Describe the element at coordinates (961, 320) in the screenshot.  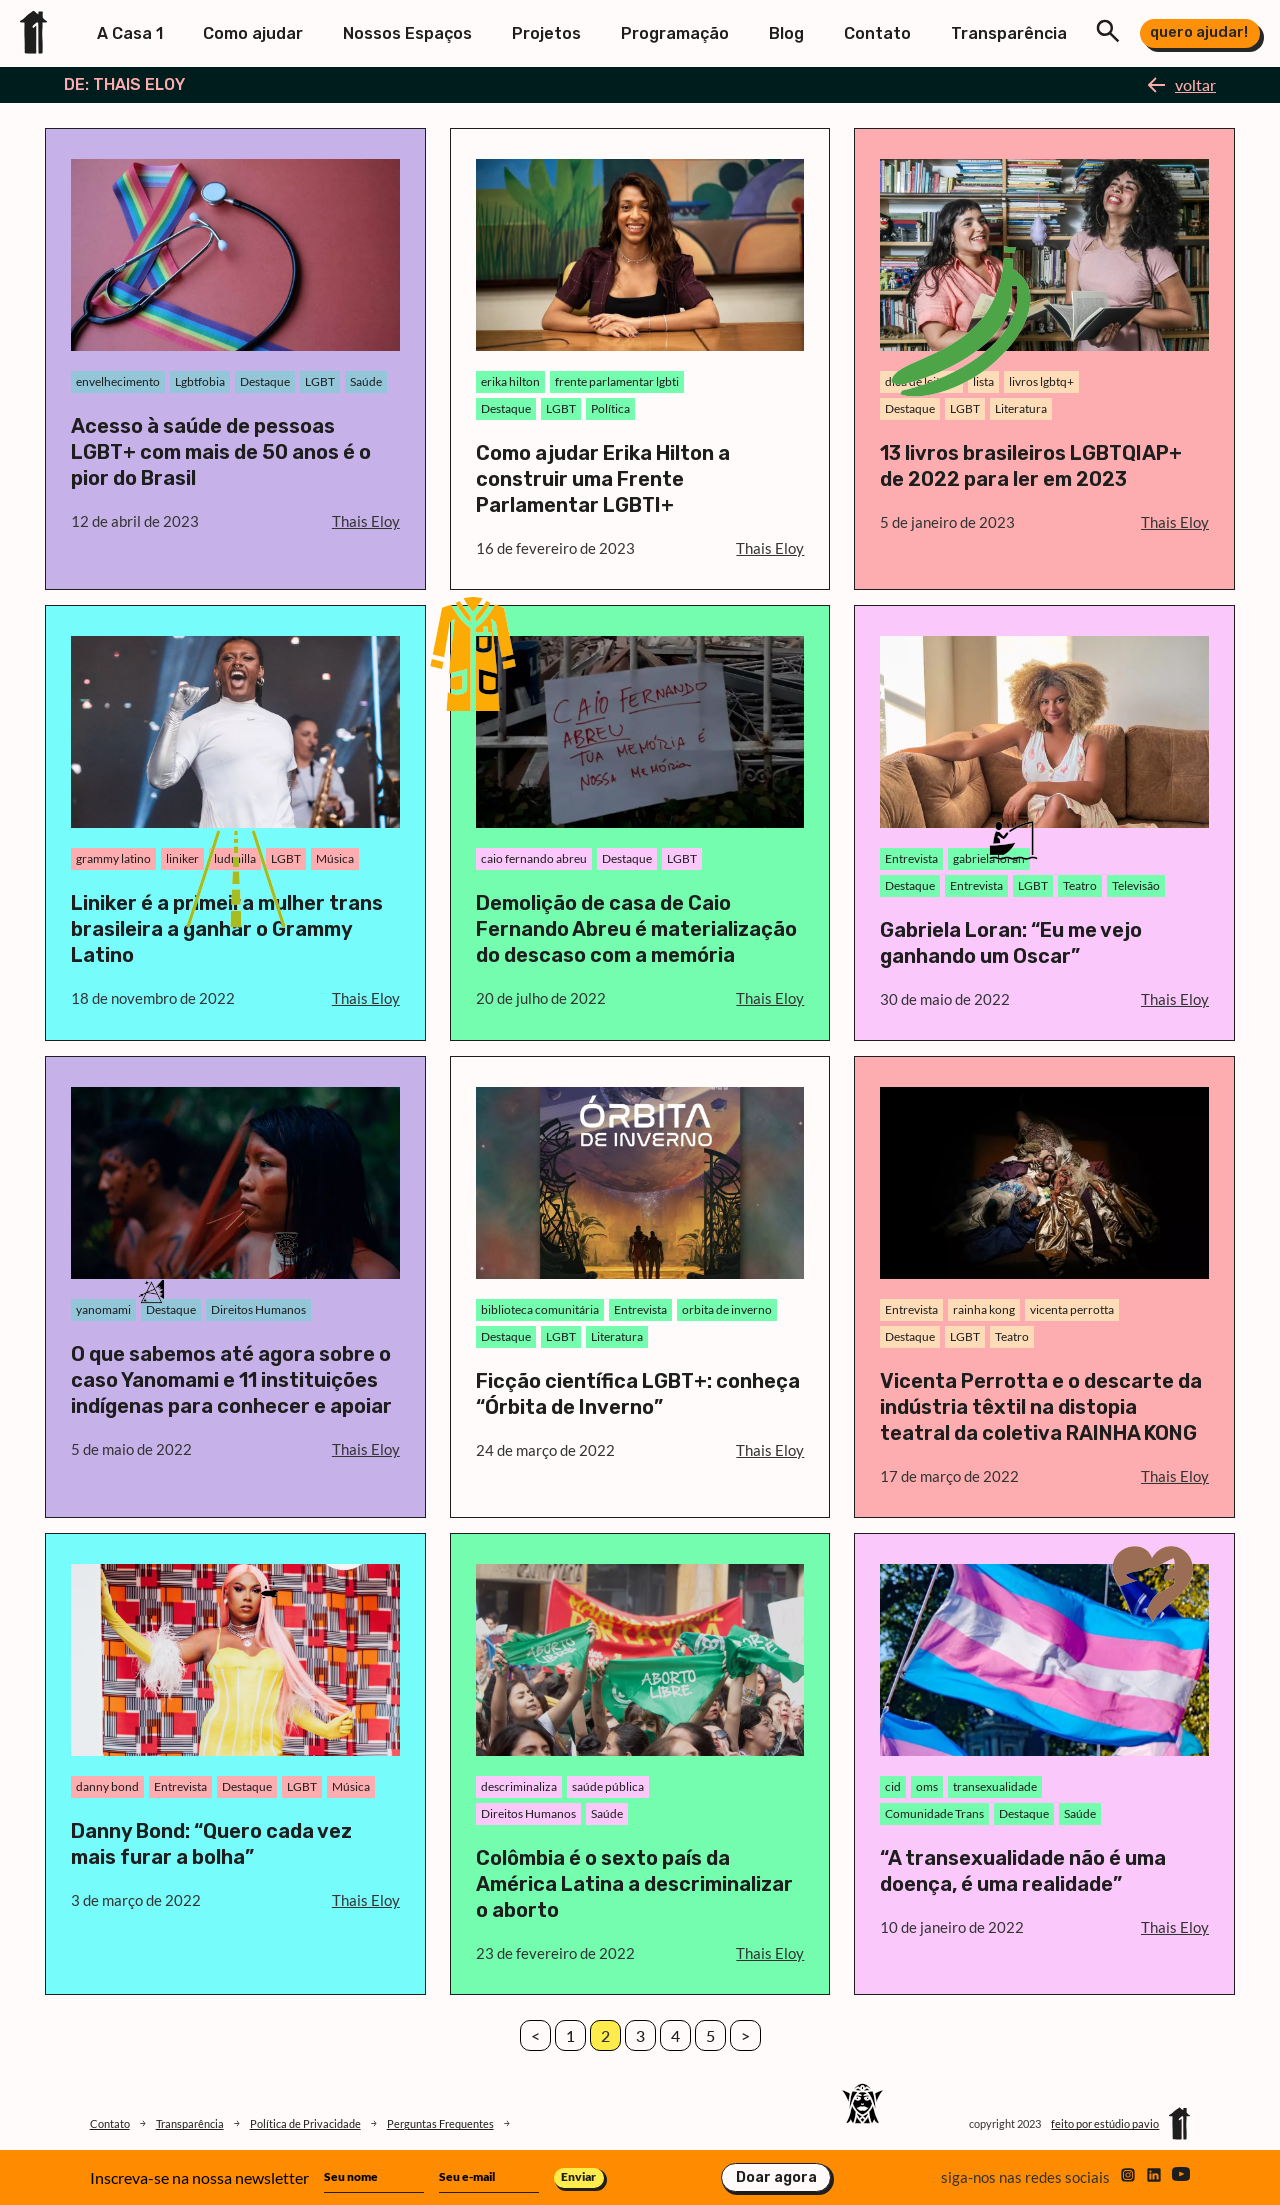
I see `indicates banana or tropical fruit category` at that location.